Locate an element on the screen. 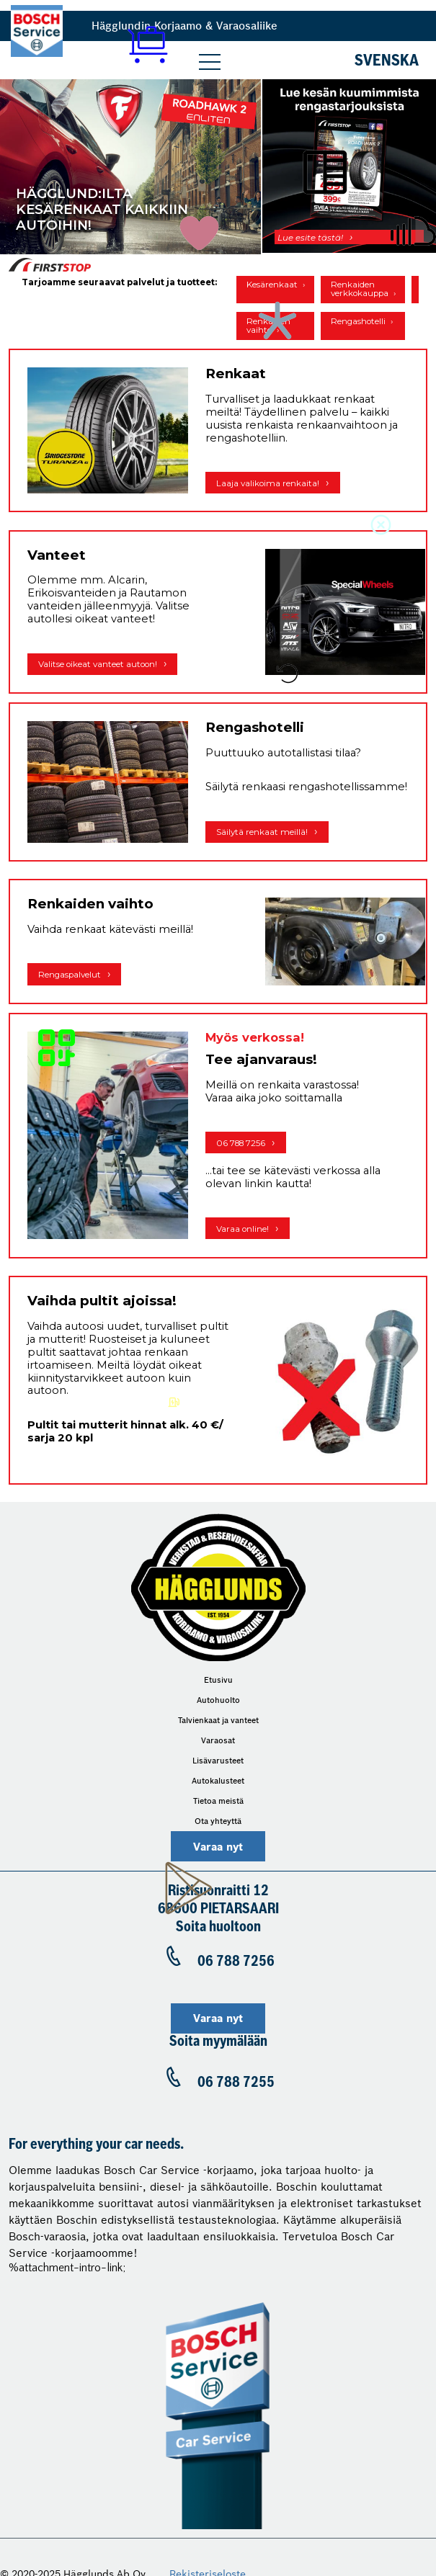 The image size is (436, 2576). open google play store is located at coordinates (184, 1888).